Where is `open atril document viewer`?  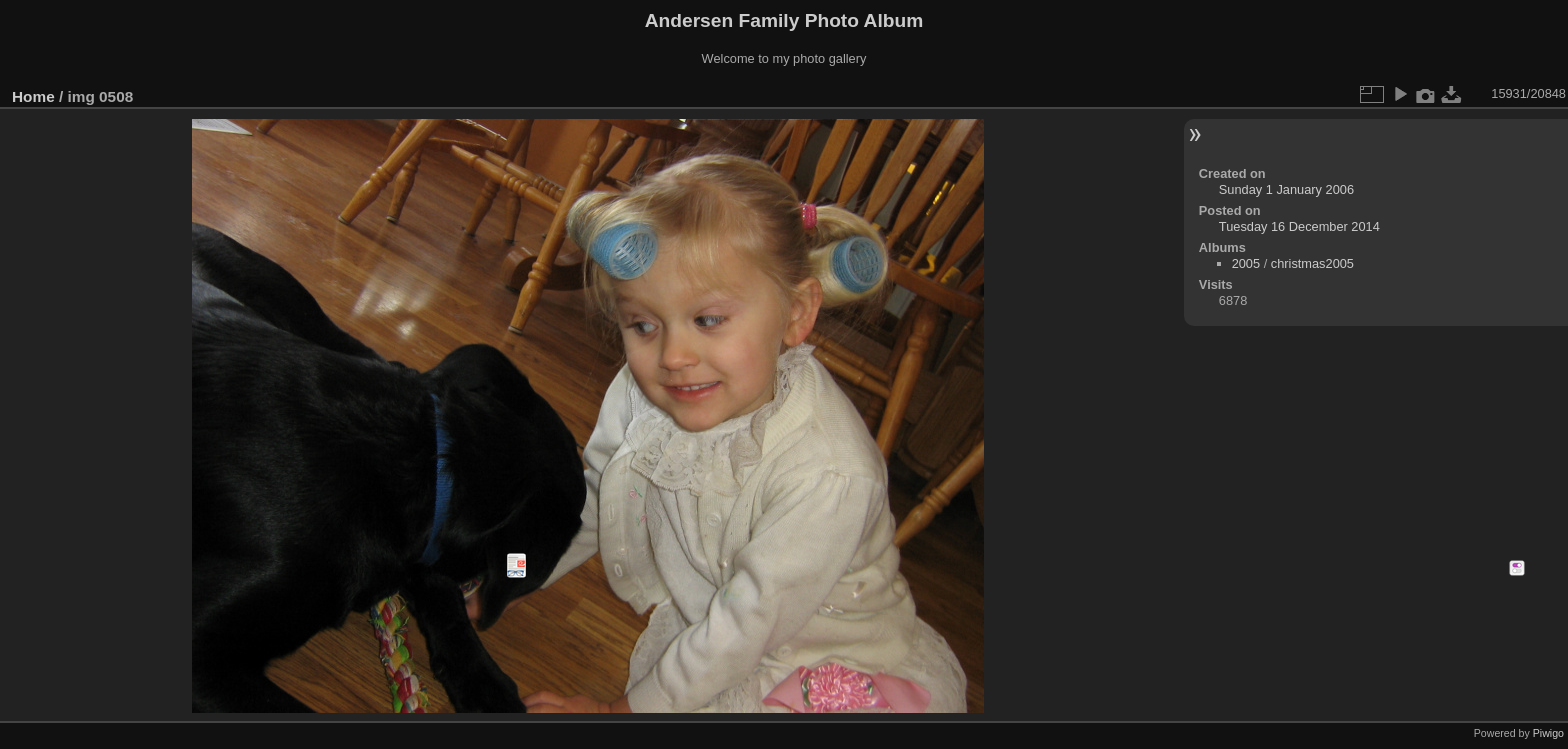
open atril document viewer is located at coordinates (516, 565).